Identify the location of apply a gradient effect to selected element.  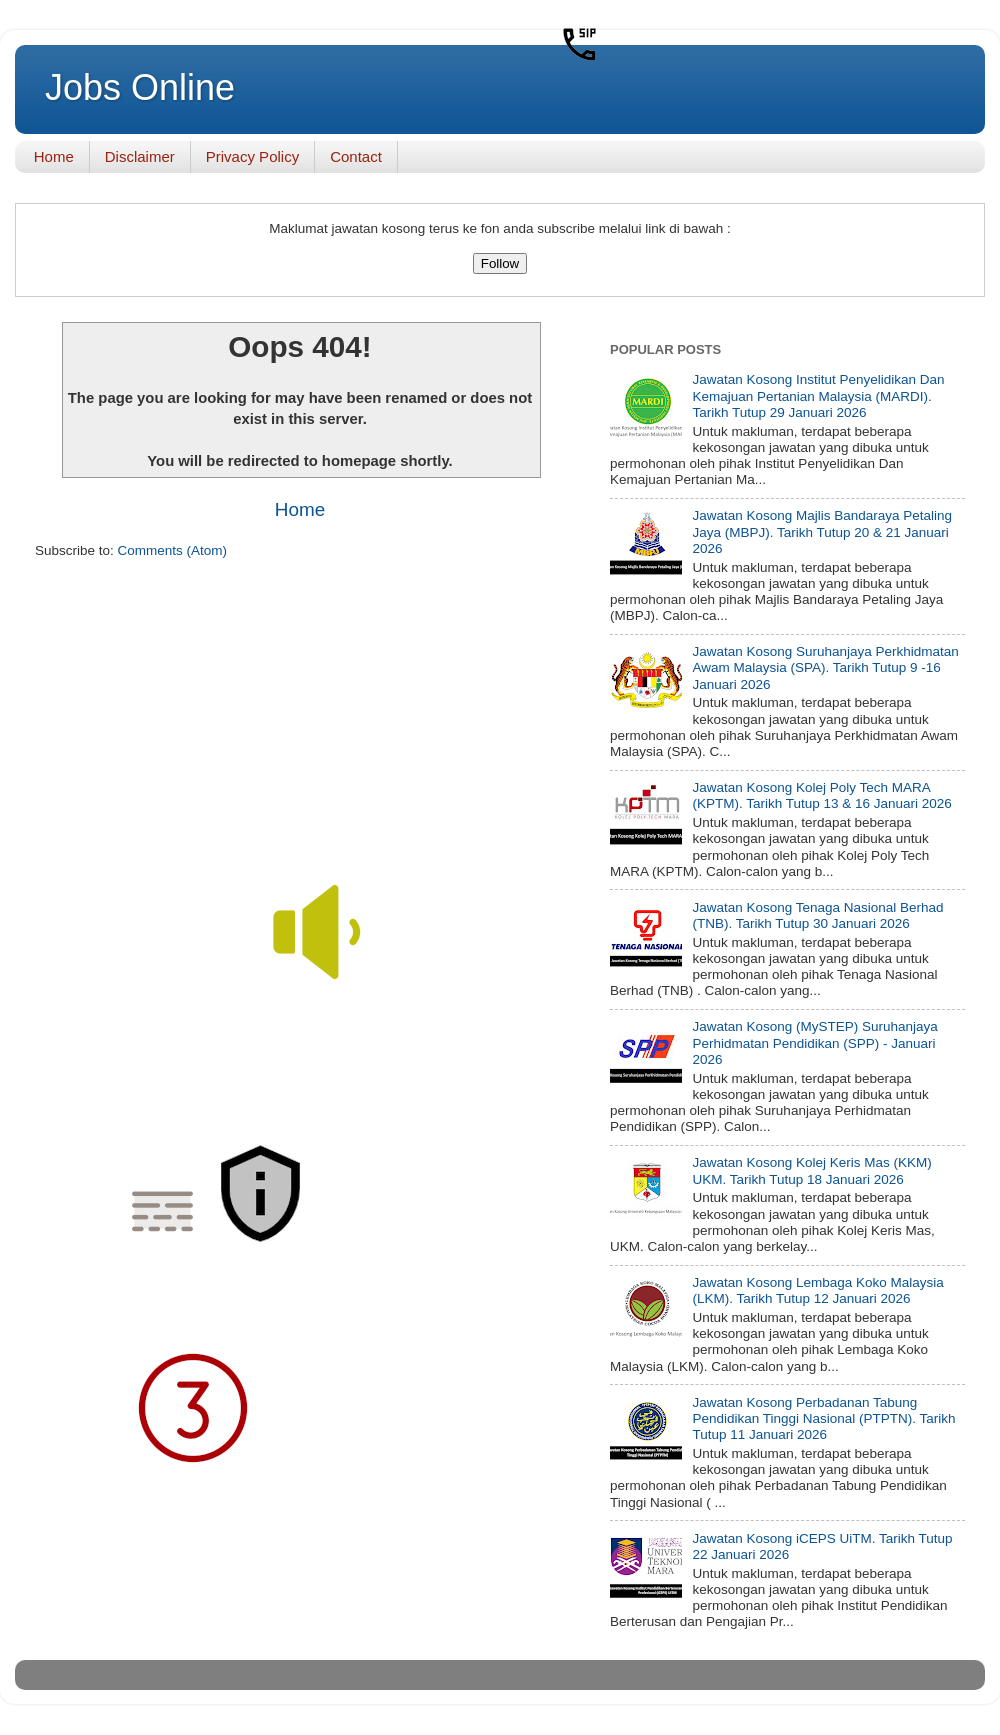
(162, 1212).